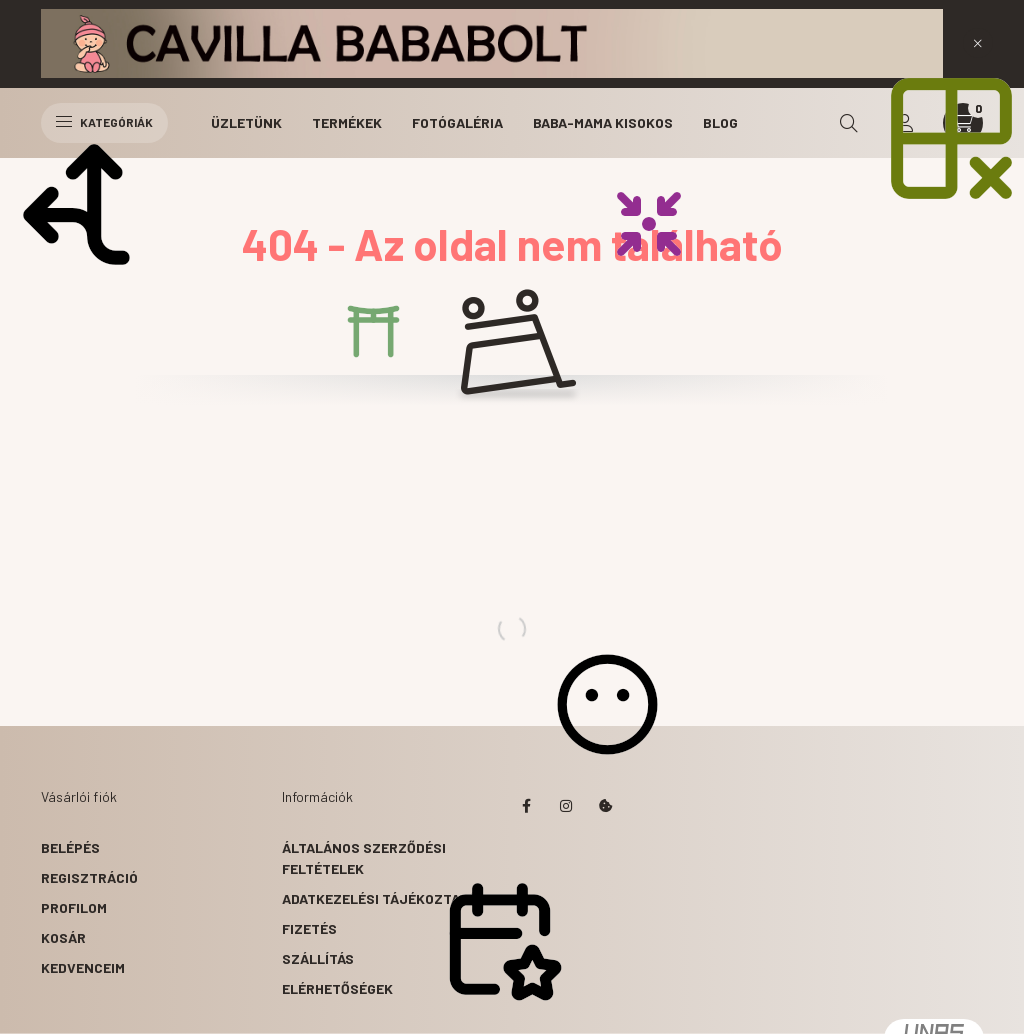  Describe the element at coordinates (373, 331) in the screenshot. I see `access japanese cultural content or settings` at that location.